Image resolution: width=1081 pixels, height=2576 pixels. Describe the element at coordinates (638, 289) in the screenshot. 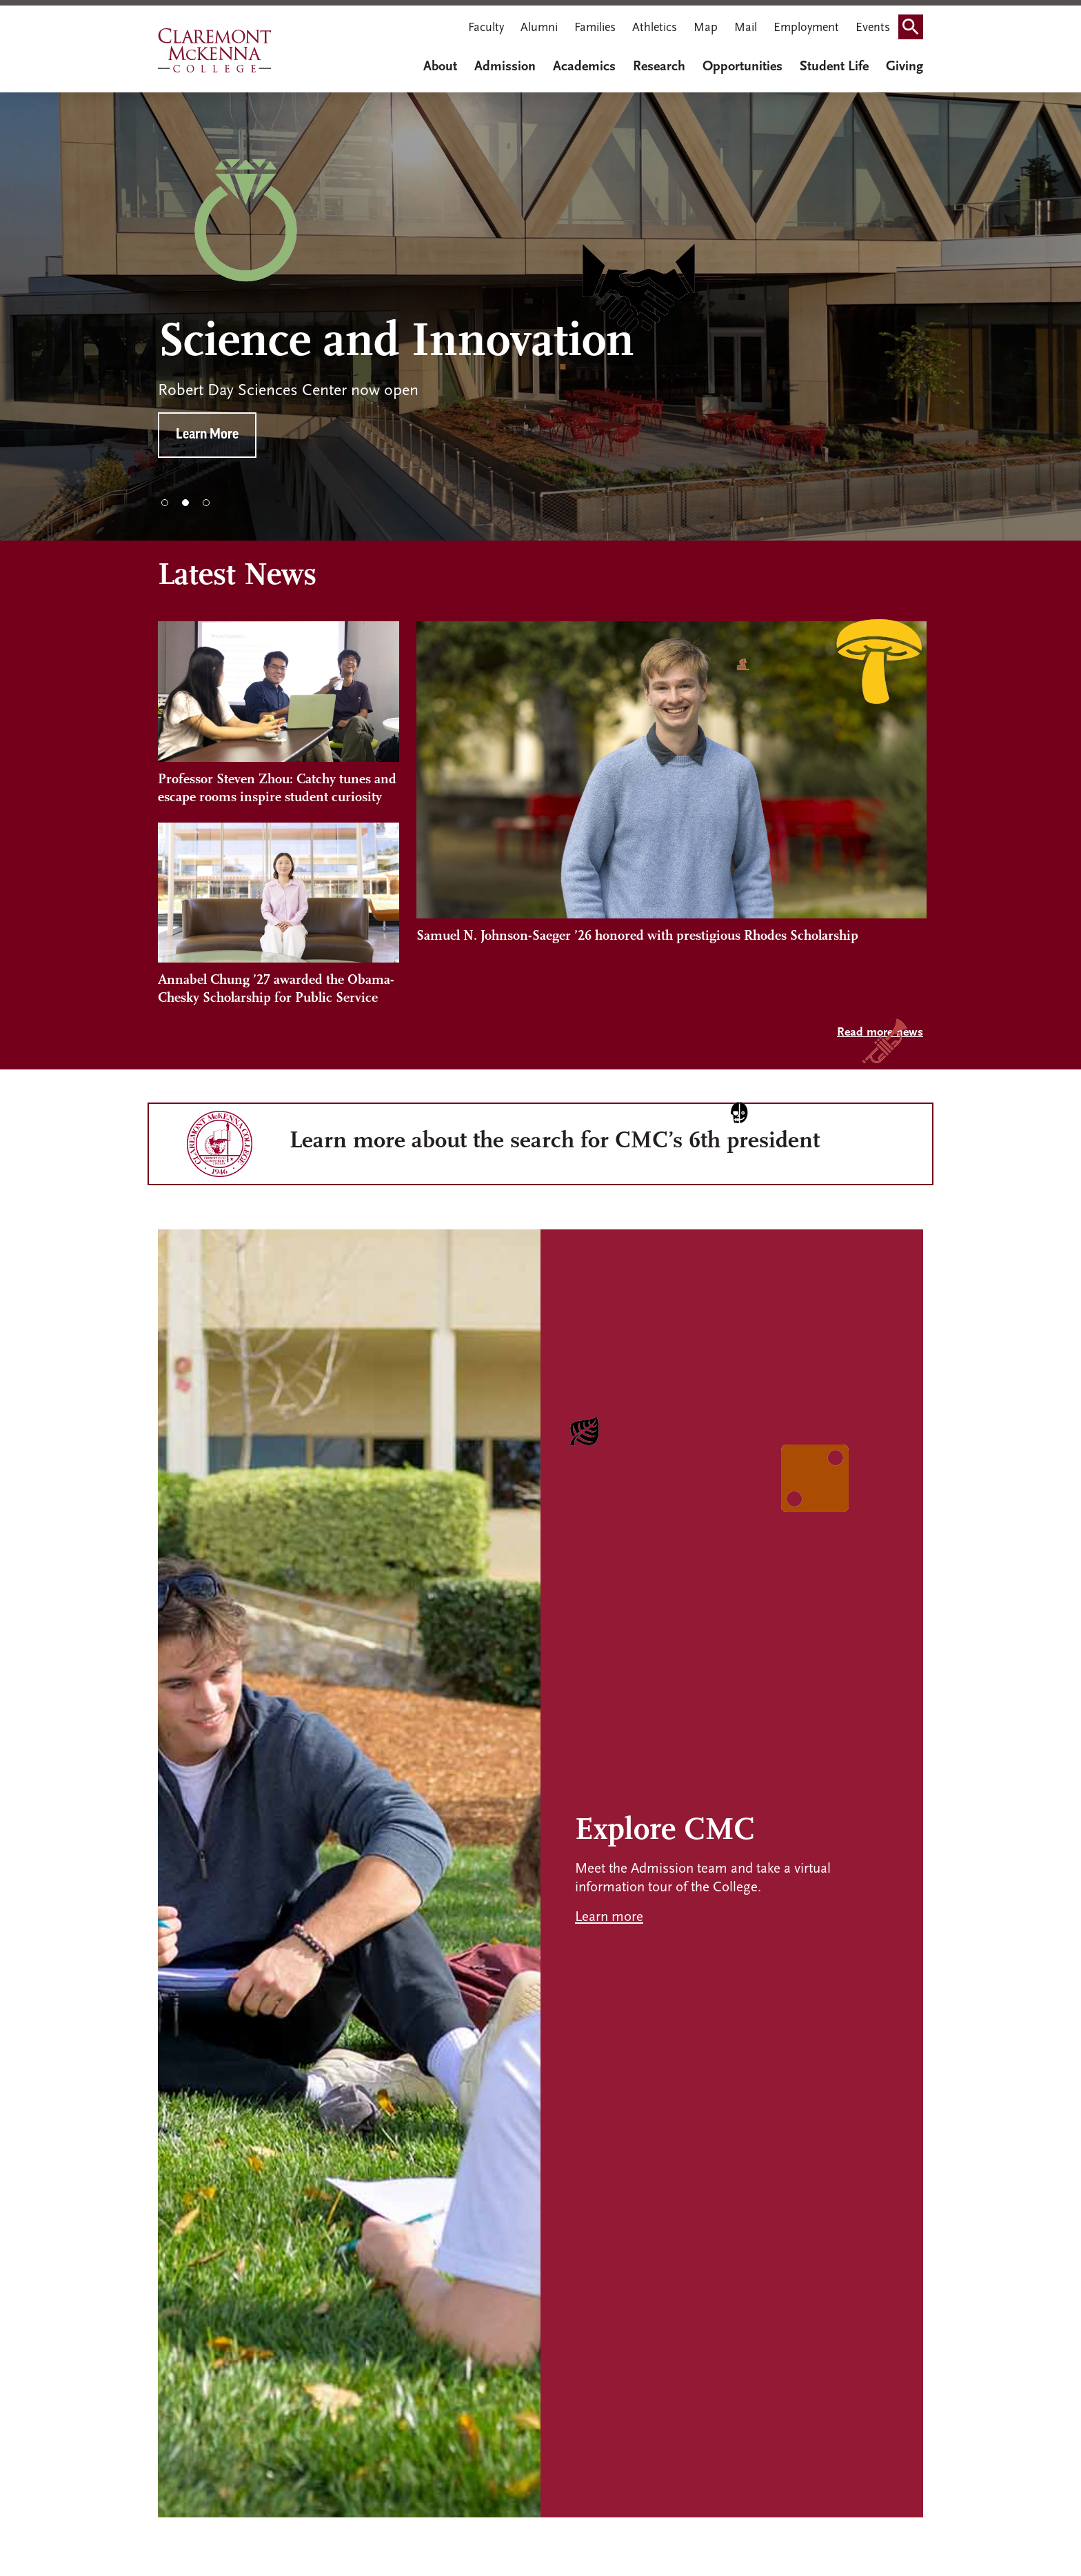

I see `confirm a deal or agreement` at that location.